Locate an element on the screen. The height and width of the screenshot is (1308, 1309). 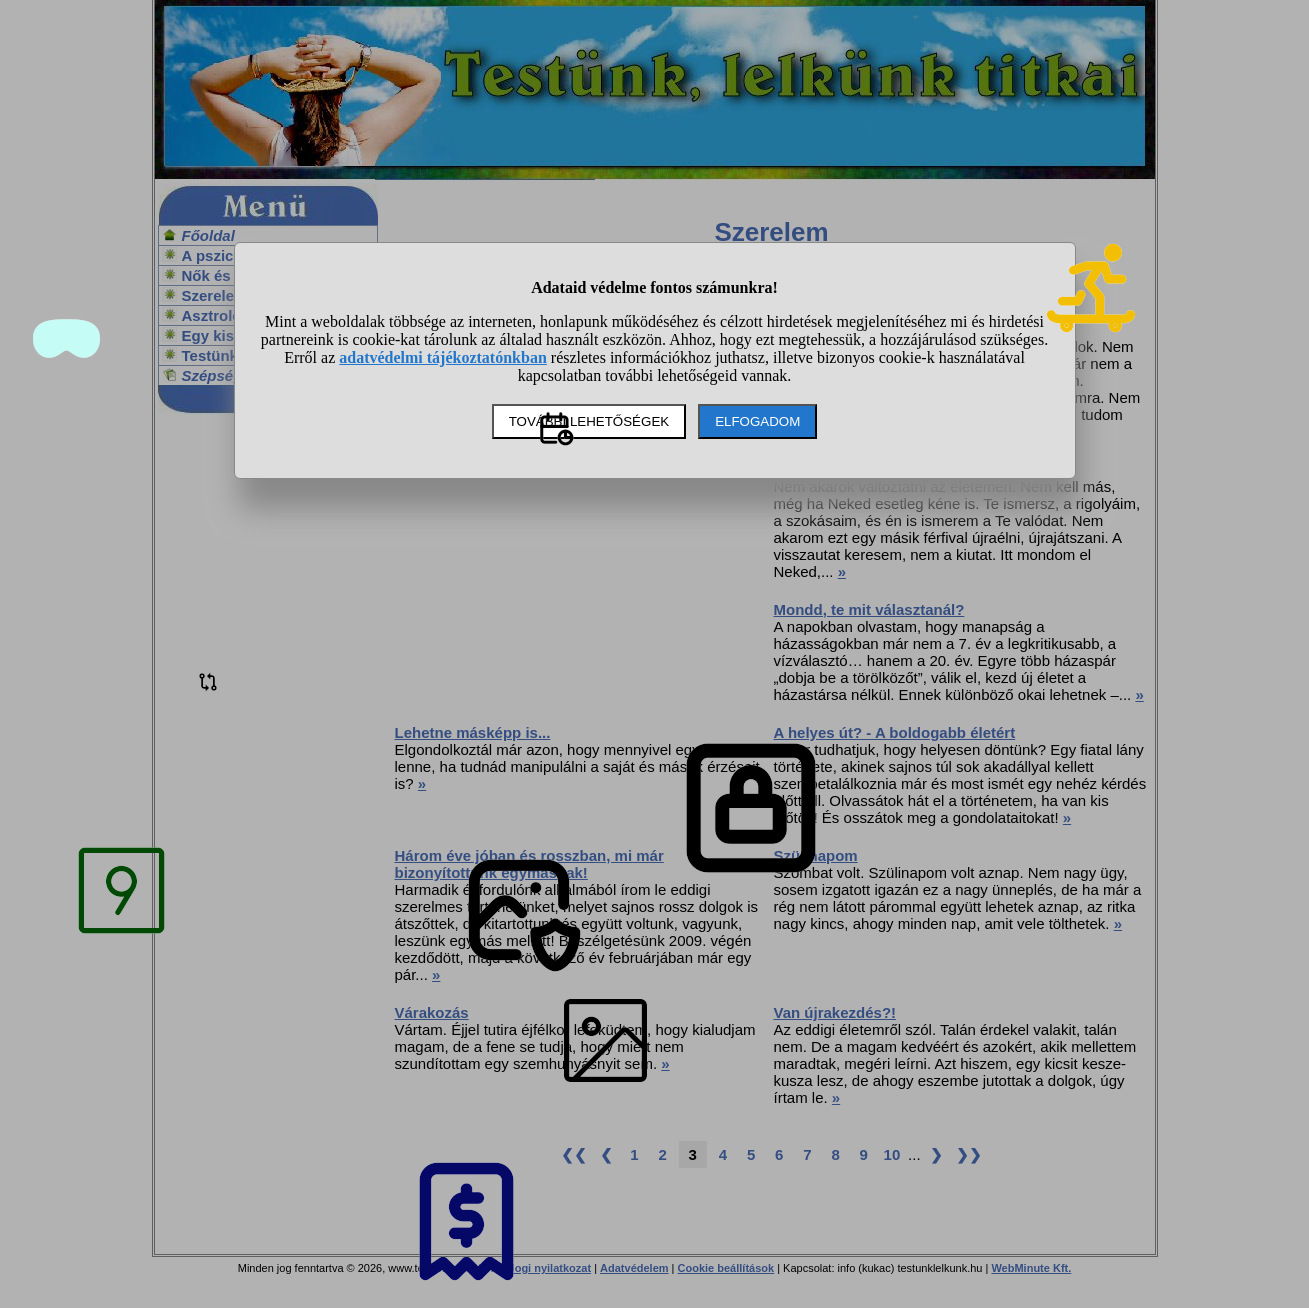
view calendar analytics and statistics is located at coordinates (556, 428).